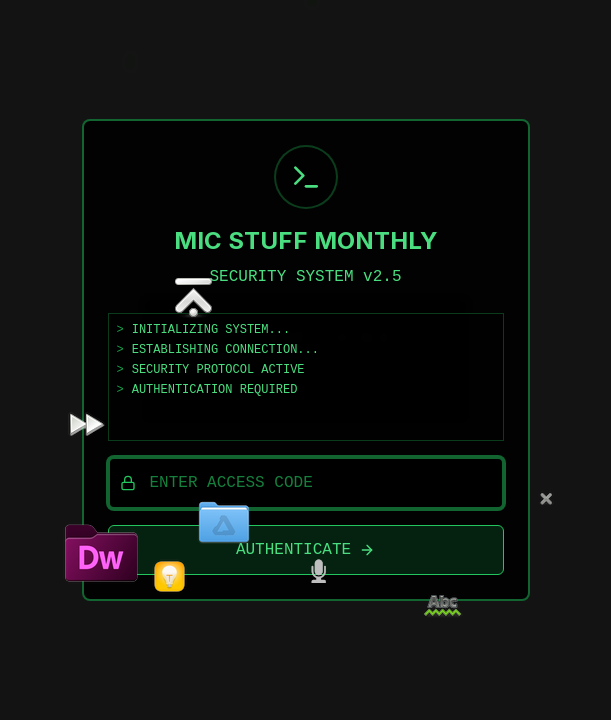  Describe the element at coordinates (319, 570) in the screenshot. I see `enable microphone or voice input` at that location.